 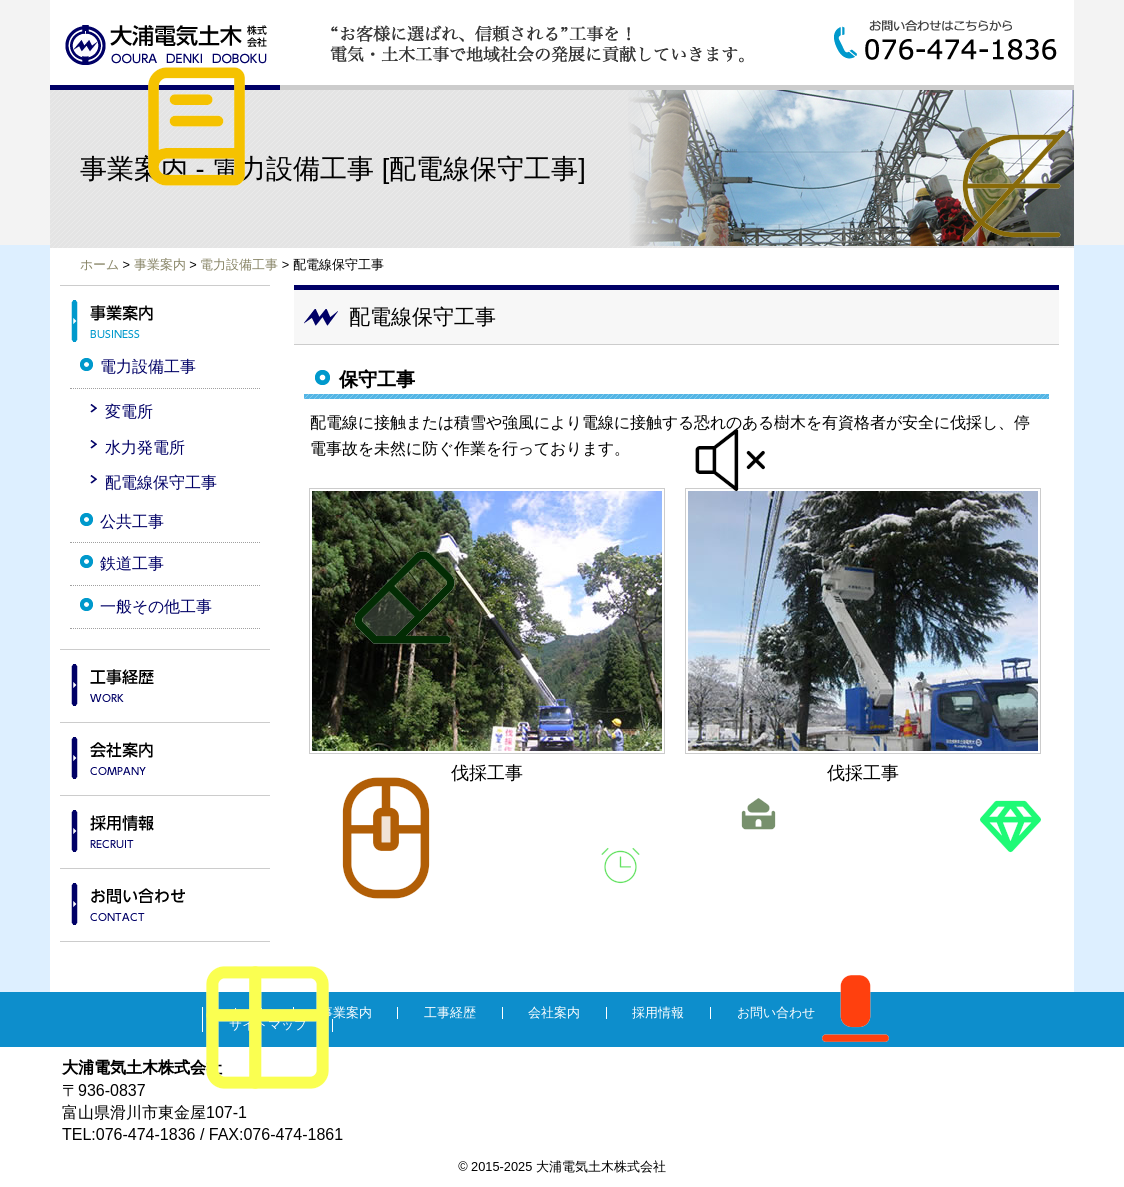 What do you see at coordinates (758, 814) in the screenshot?
I see `find nearby mosques` at bounding box center [758, 814].